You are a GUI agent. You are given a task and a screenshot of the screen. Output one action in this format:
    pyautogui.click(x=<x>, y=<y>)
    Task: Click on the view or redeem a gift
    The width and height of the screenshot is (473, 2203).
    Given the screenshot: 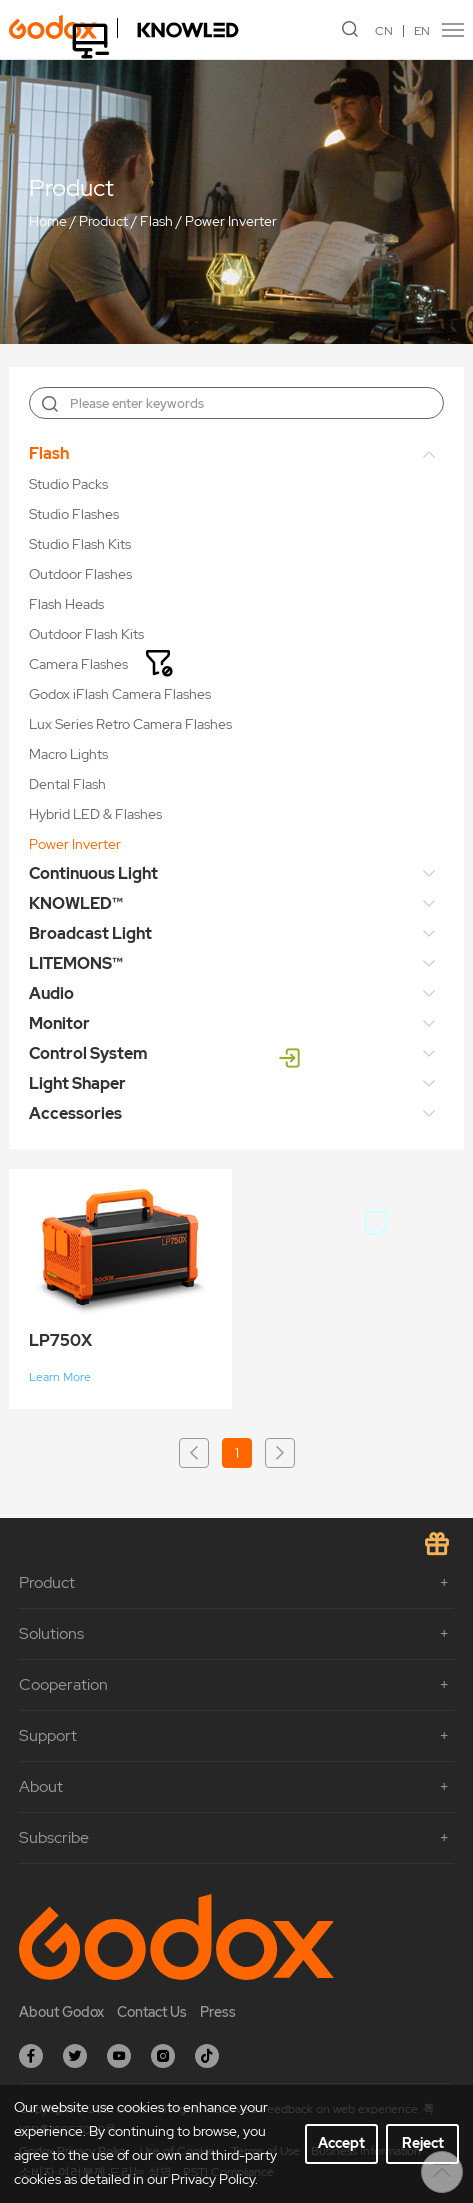 What is the action you would take?
    pyautogui.click(x=437, y=1545)
    